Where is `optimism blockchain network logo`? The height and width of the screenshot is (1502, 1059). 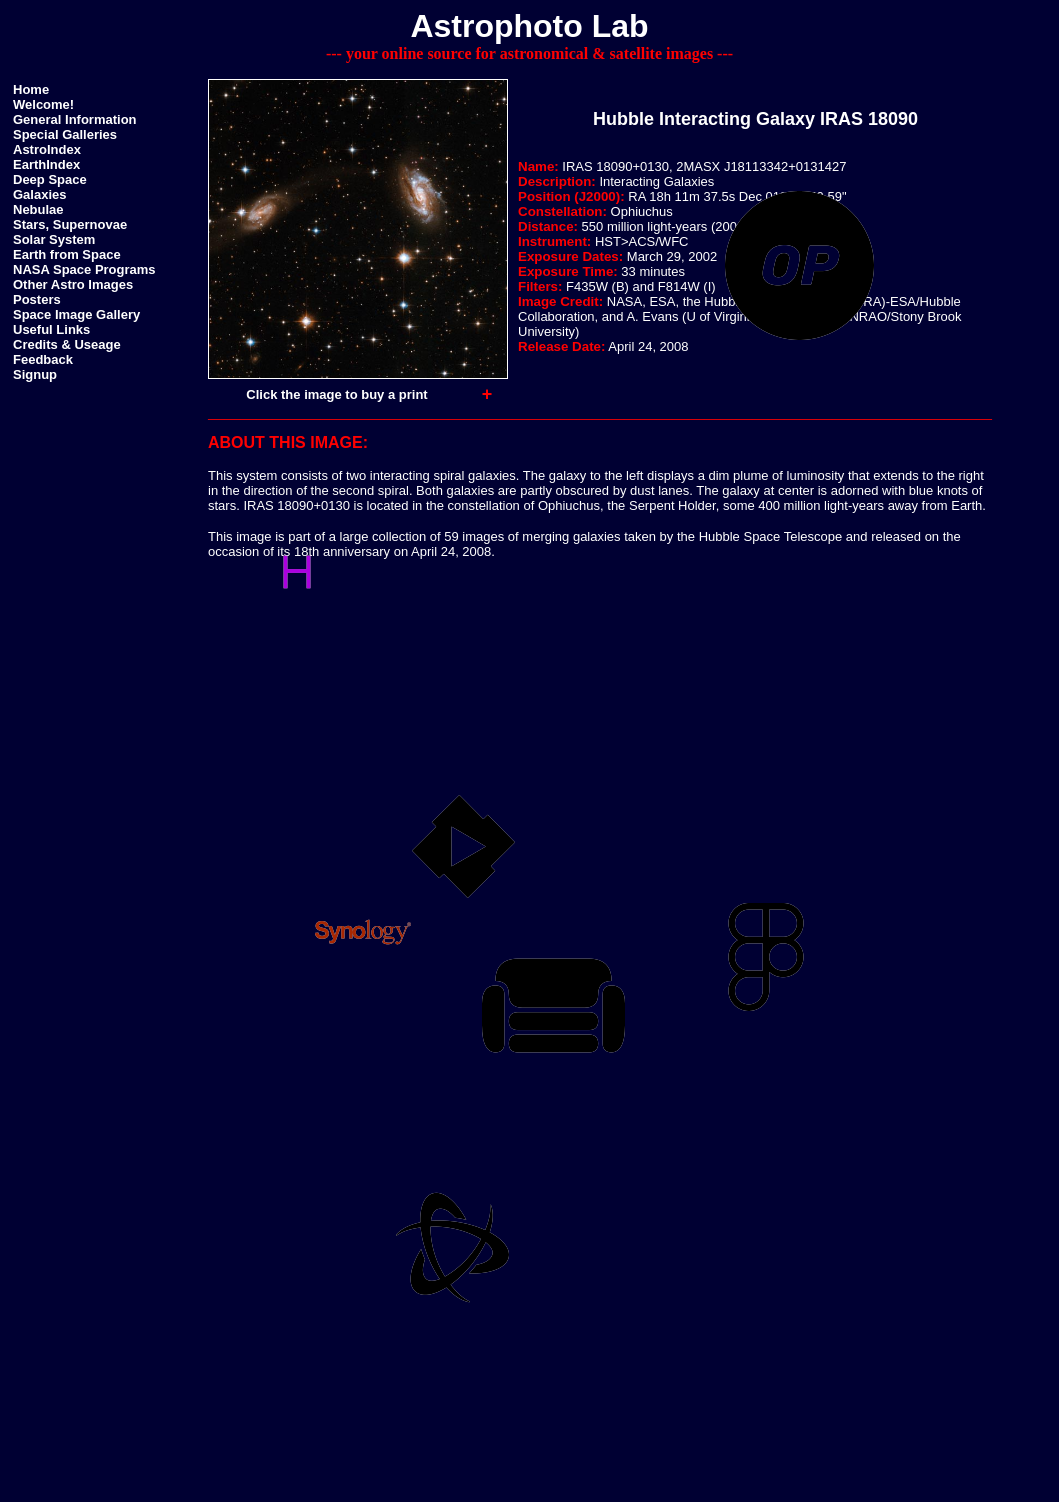
optimism blockchain network logo is located at coordinates (799, 265).